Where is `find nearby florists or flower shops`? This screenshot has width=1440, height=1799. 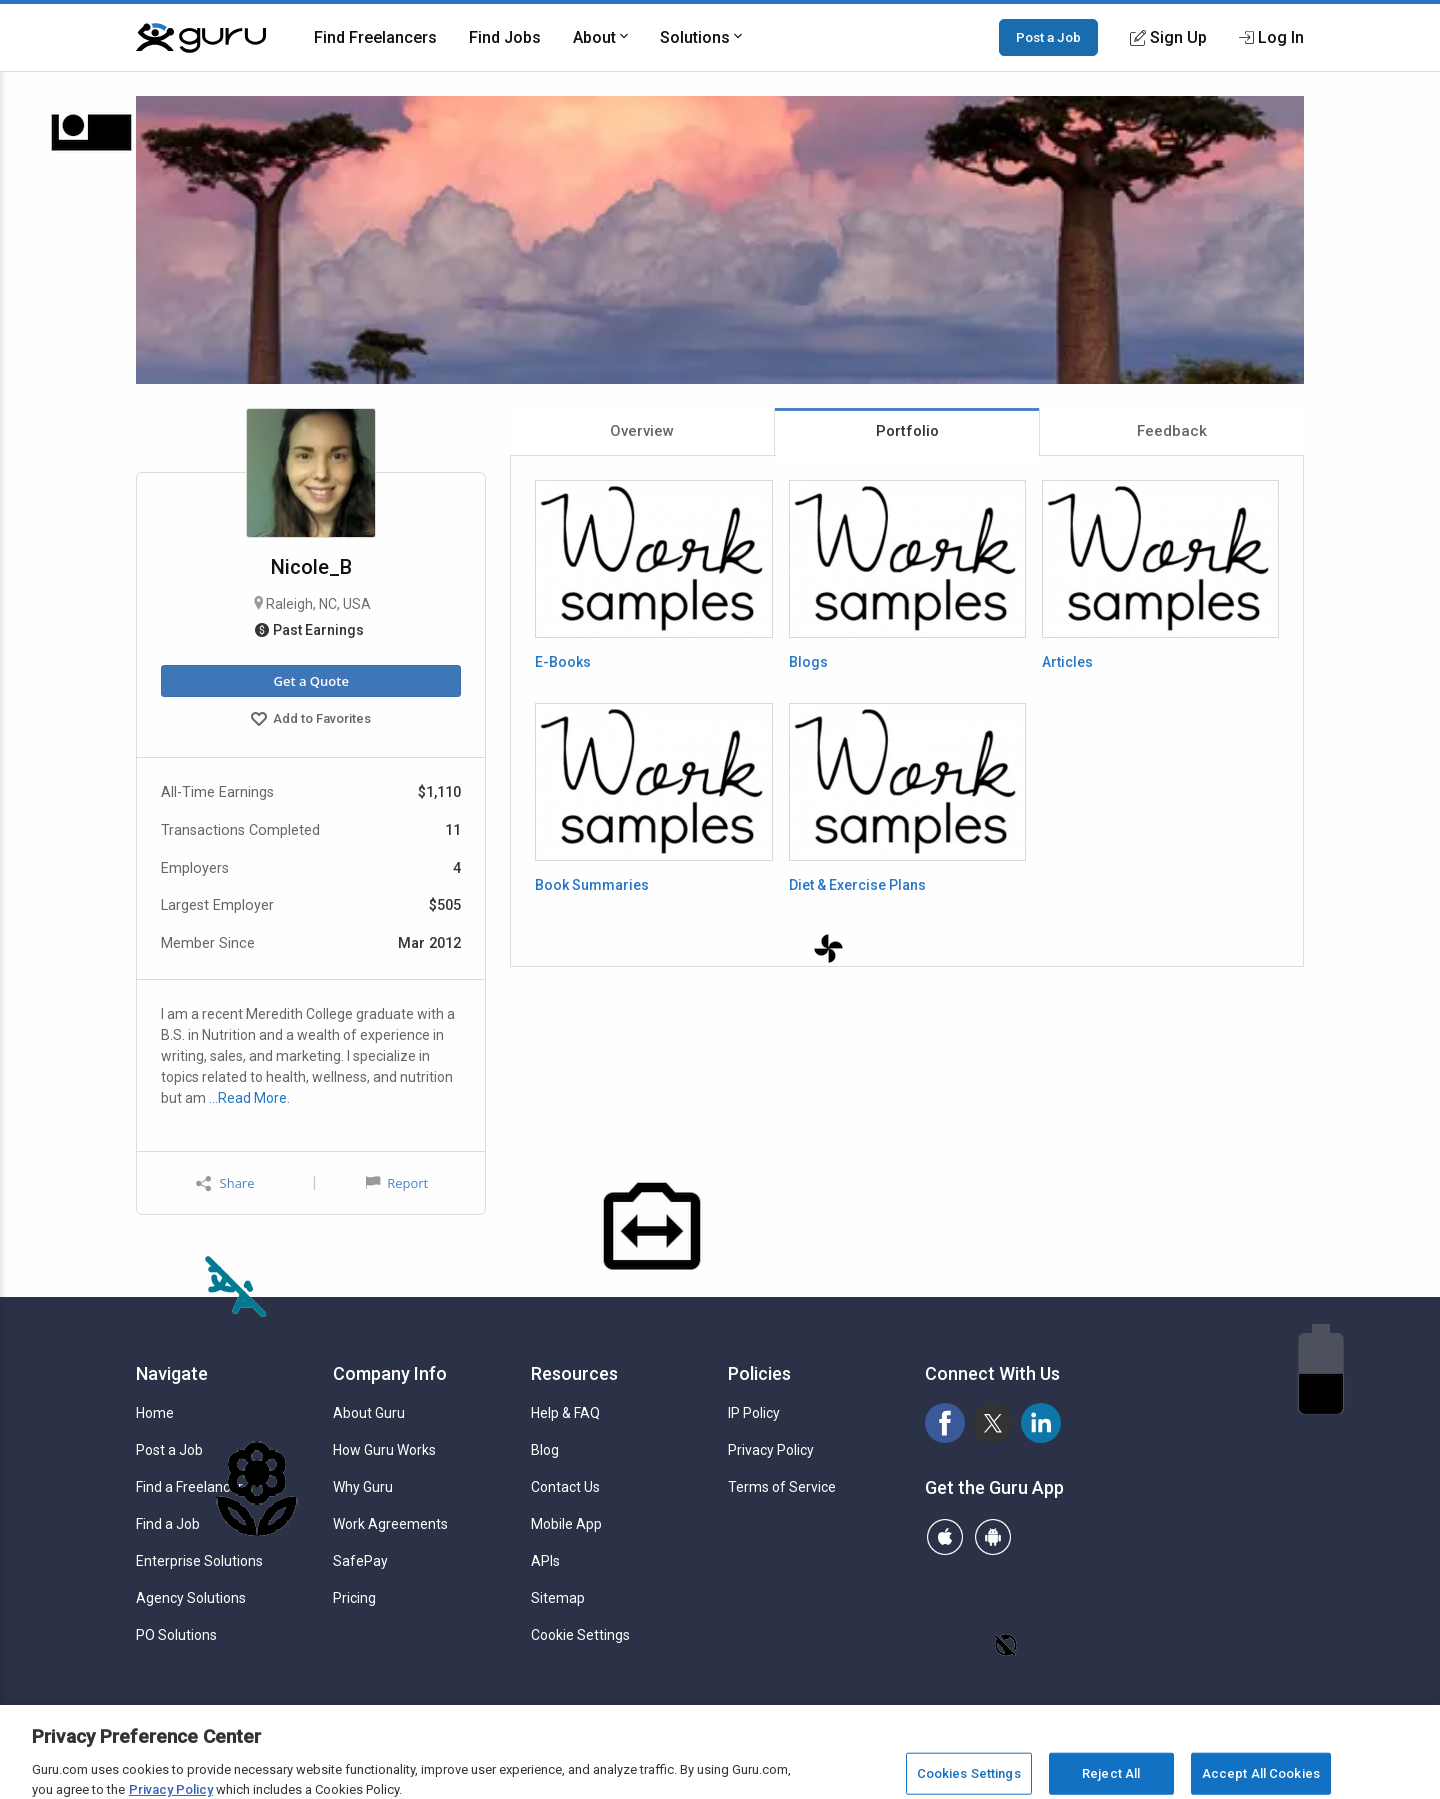
find nearby florists or flower shops is located at coordinates (257, 1491).